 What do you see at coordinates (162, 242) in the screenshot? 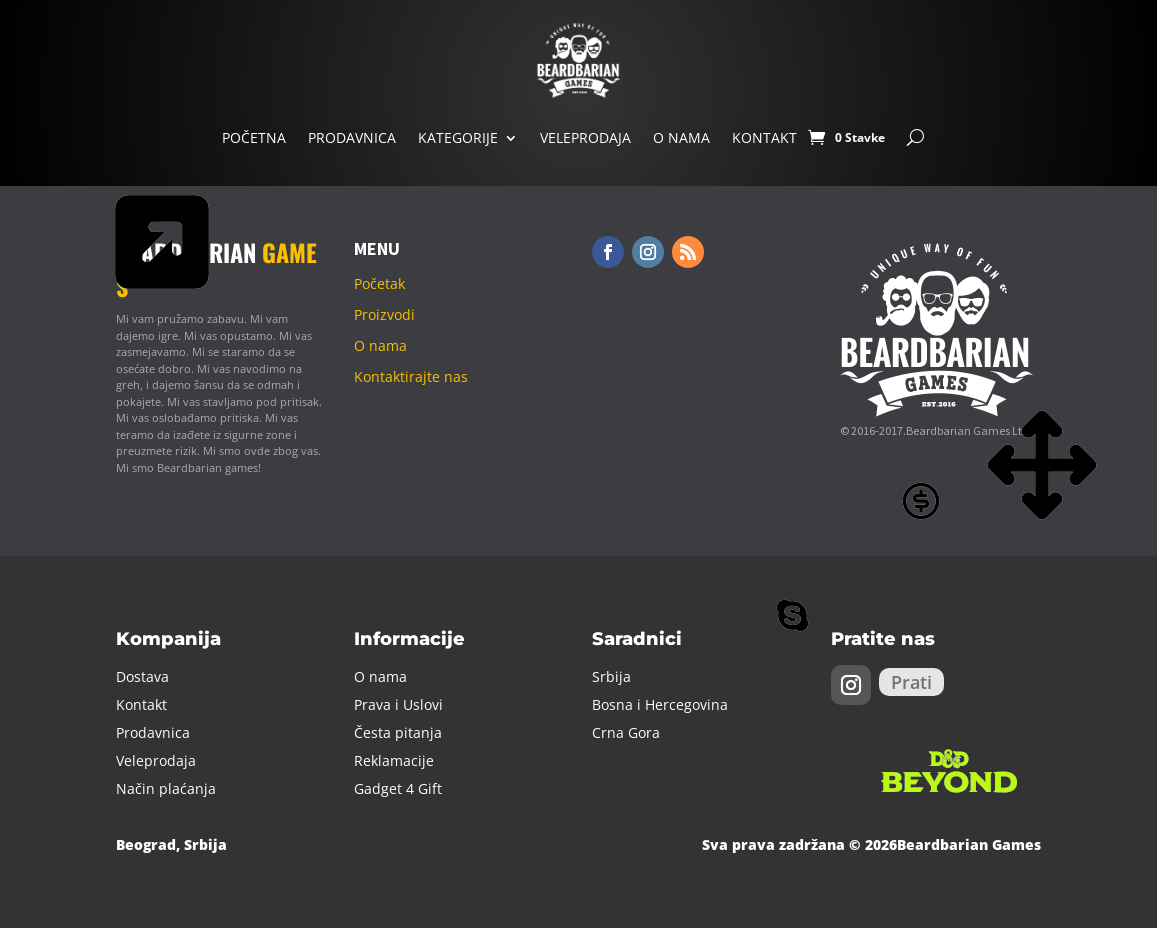
I see `open link in a new window or tab` at bounding box center [162, 242].